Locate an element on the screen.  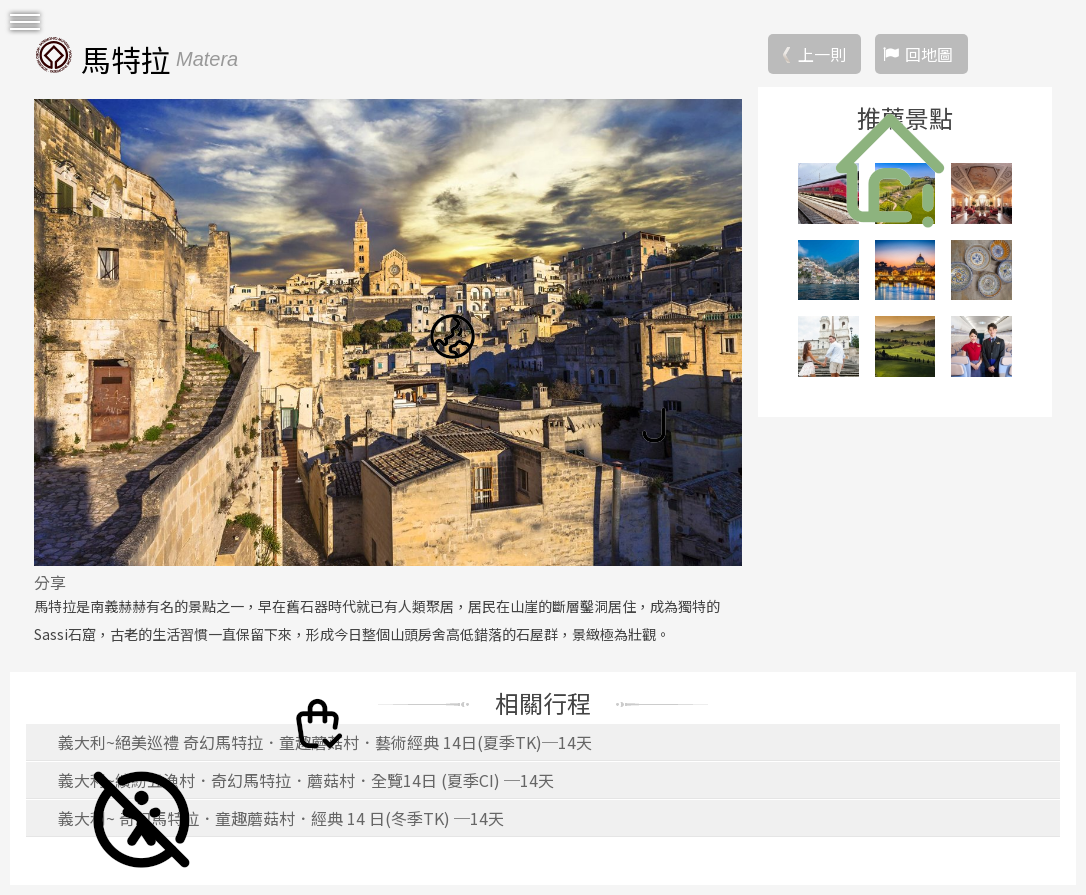
accessibility features disabled is located at coordinates (141, 819).